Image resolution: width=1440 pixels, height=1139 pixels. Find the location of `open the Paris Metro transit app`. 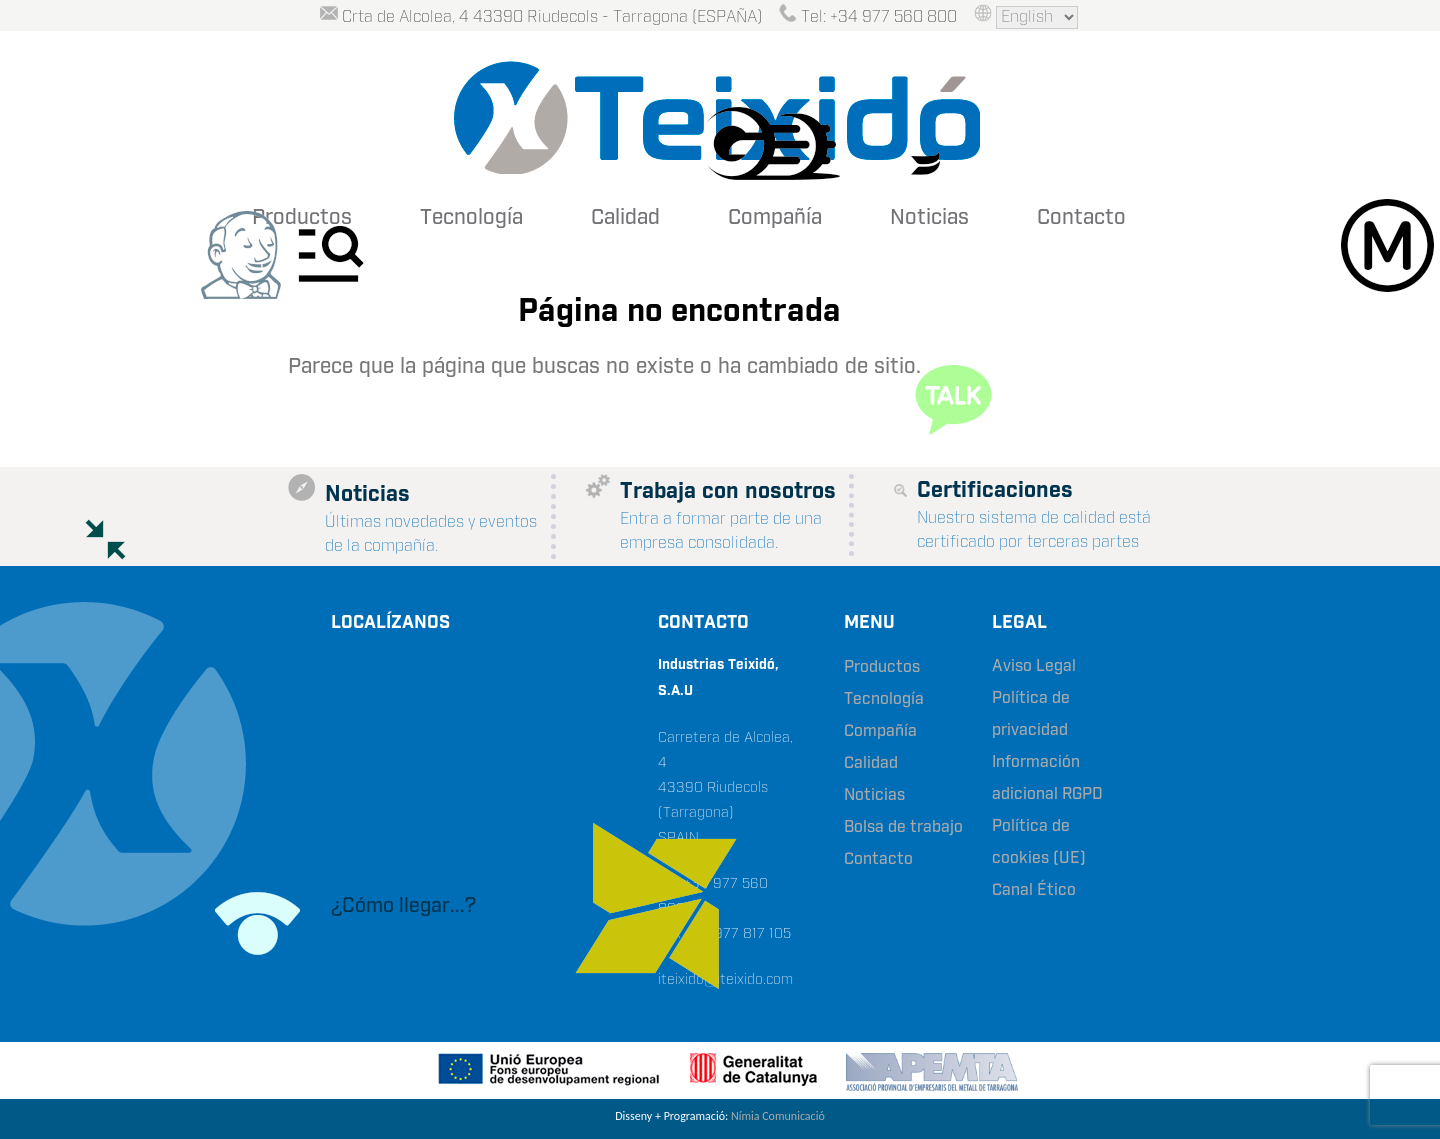

open the Paris Metro transit app is located at coordinates (1387, 245).